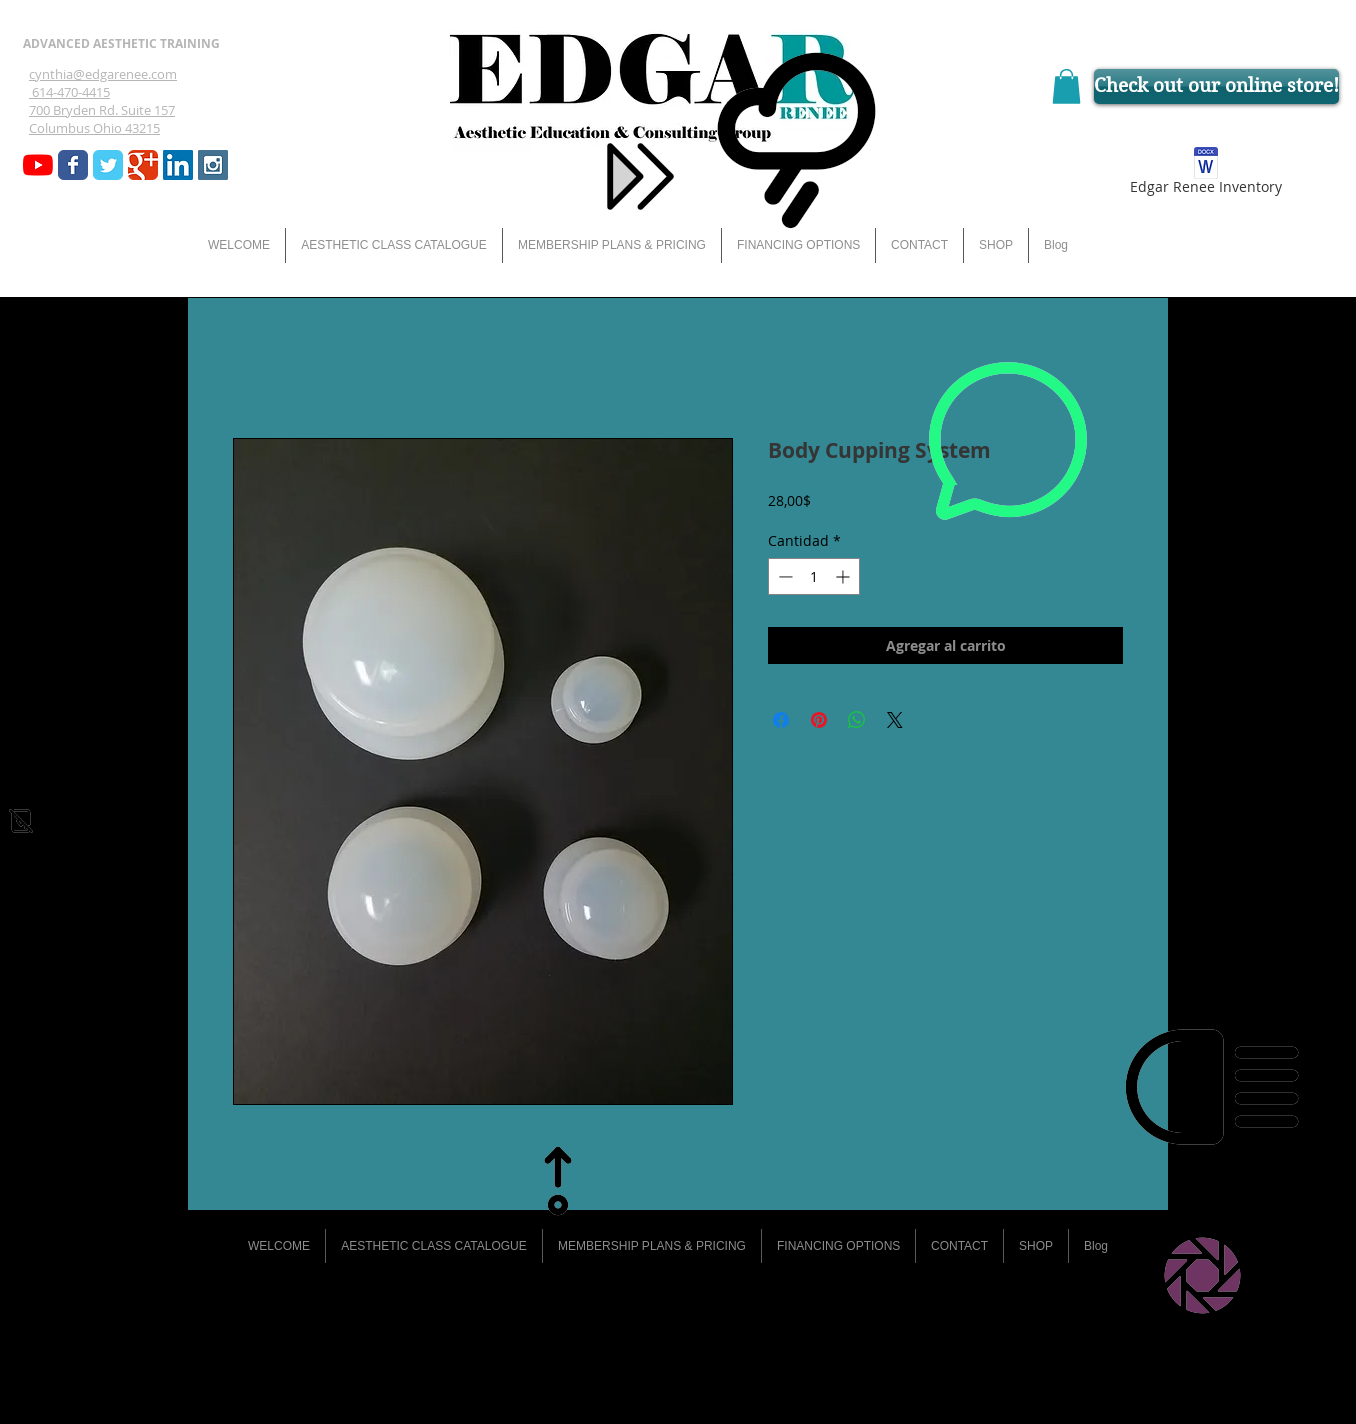  Describe the element at coordinates (1202, 1275) in the screenshot. I see `adjust camera aperture settings` at that location.